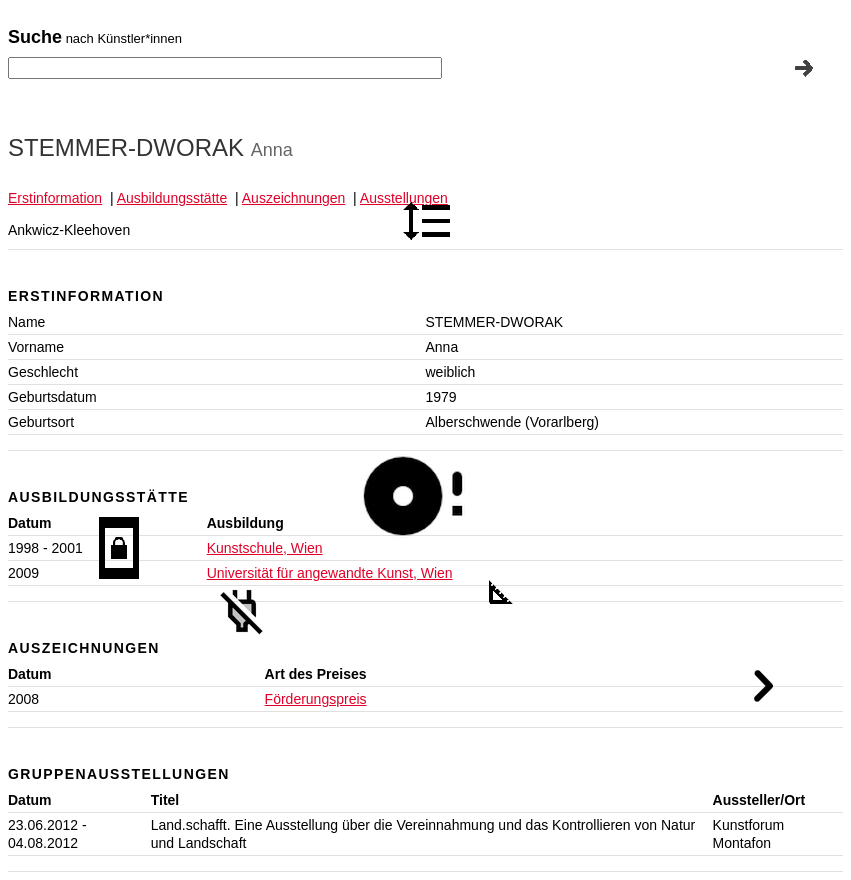 The height and width of the screenshot is (880, 851). What do you see at coordinates (501, 592) in the screenshot?
I see `measure area or dimensions` at bounding box center [501, 592].